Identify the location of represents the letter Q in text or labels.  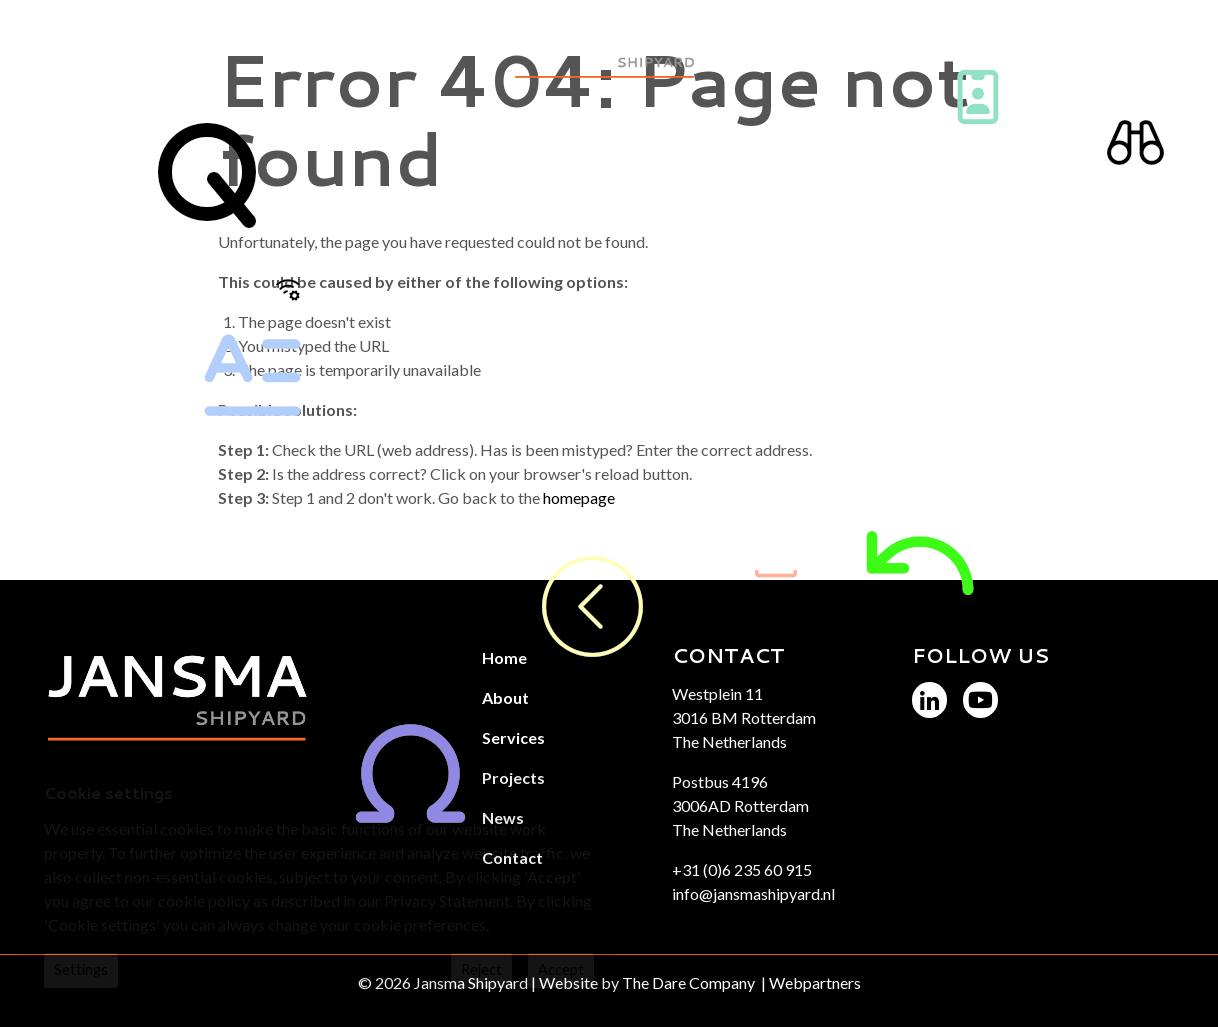
(207, 172).